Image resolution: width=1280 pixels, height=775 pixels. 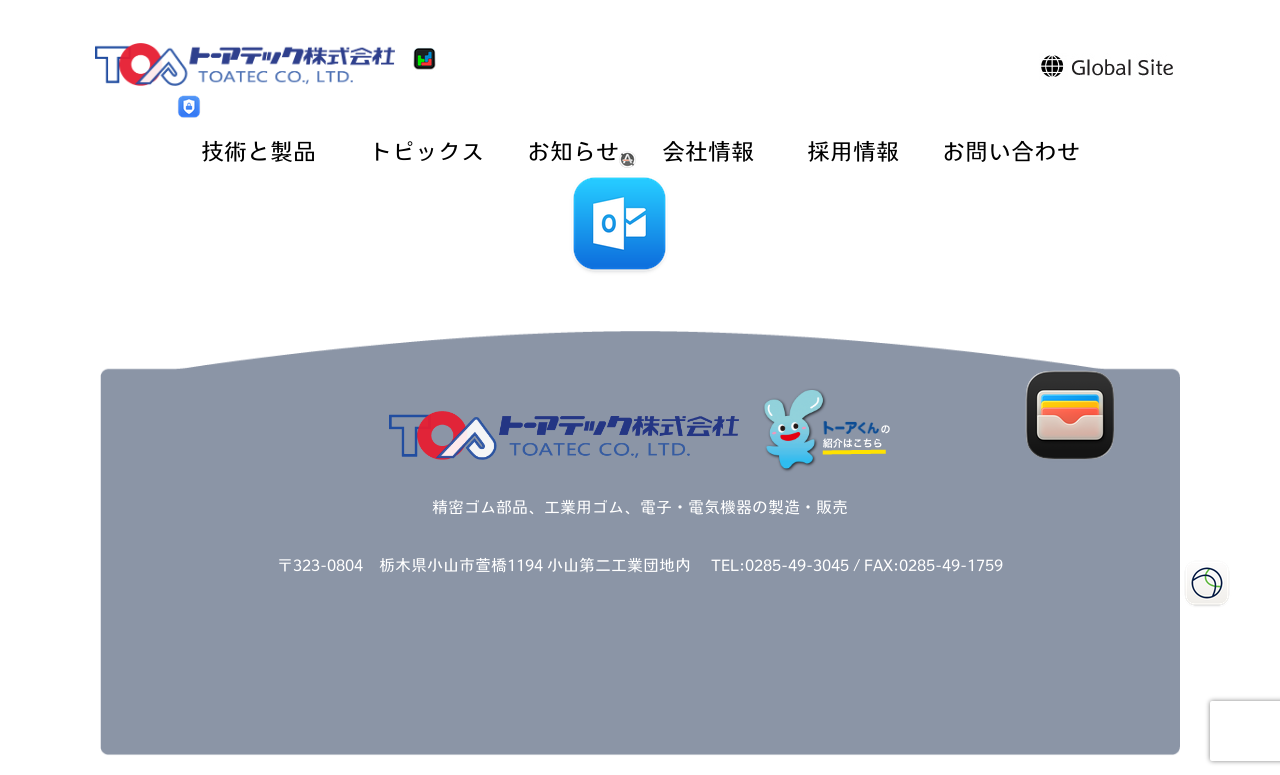 I want to click on open the update manager application, so click(x=627, y=159).